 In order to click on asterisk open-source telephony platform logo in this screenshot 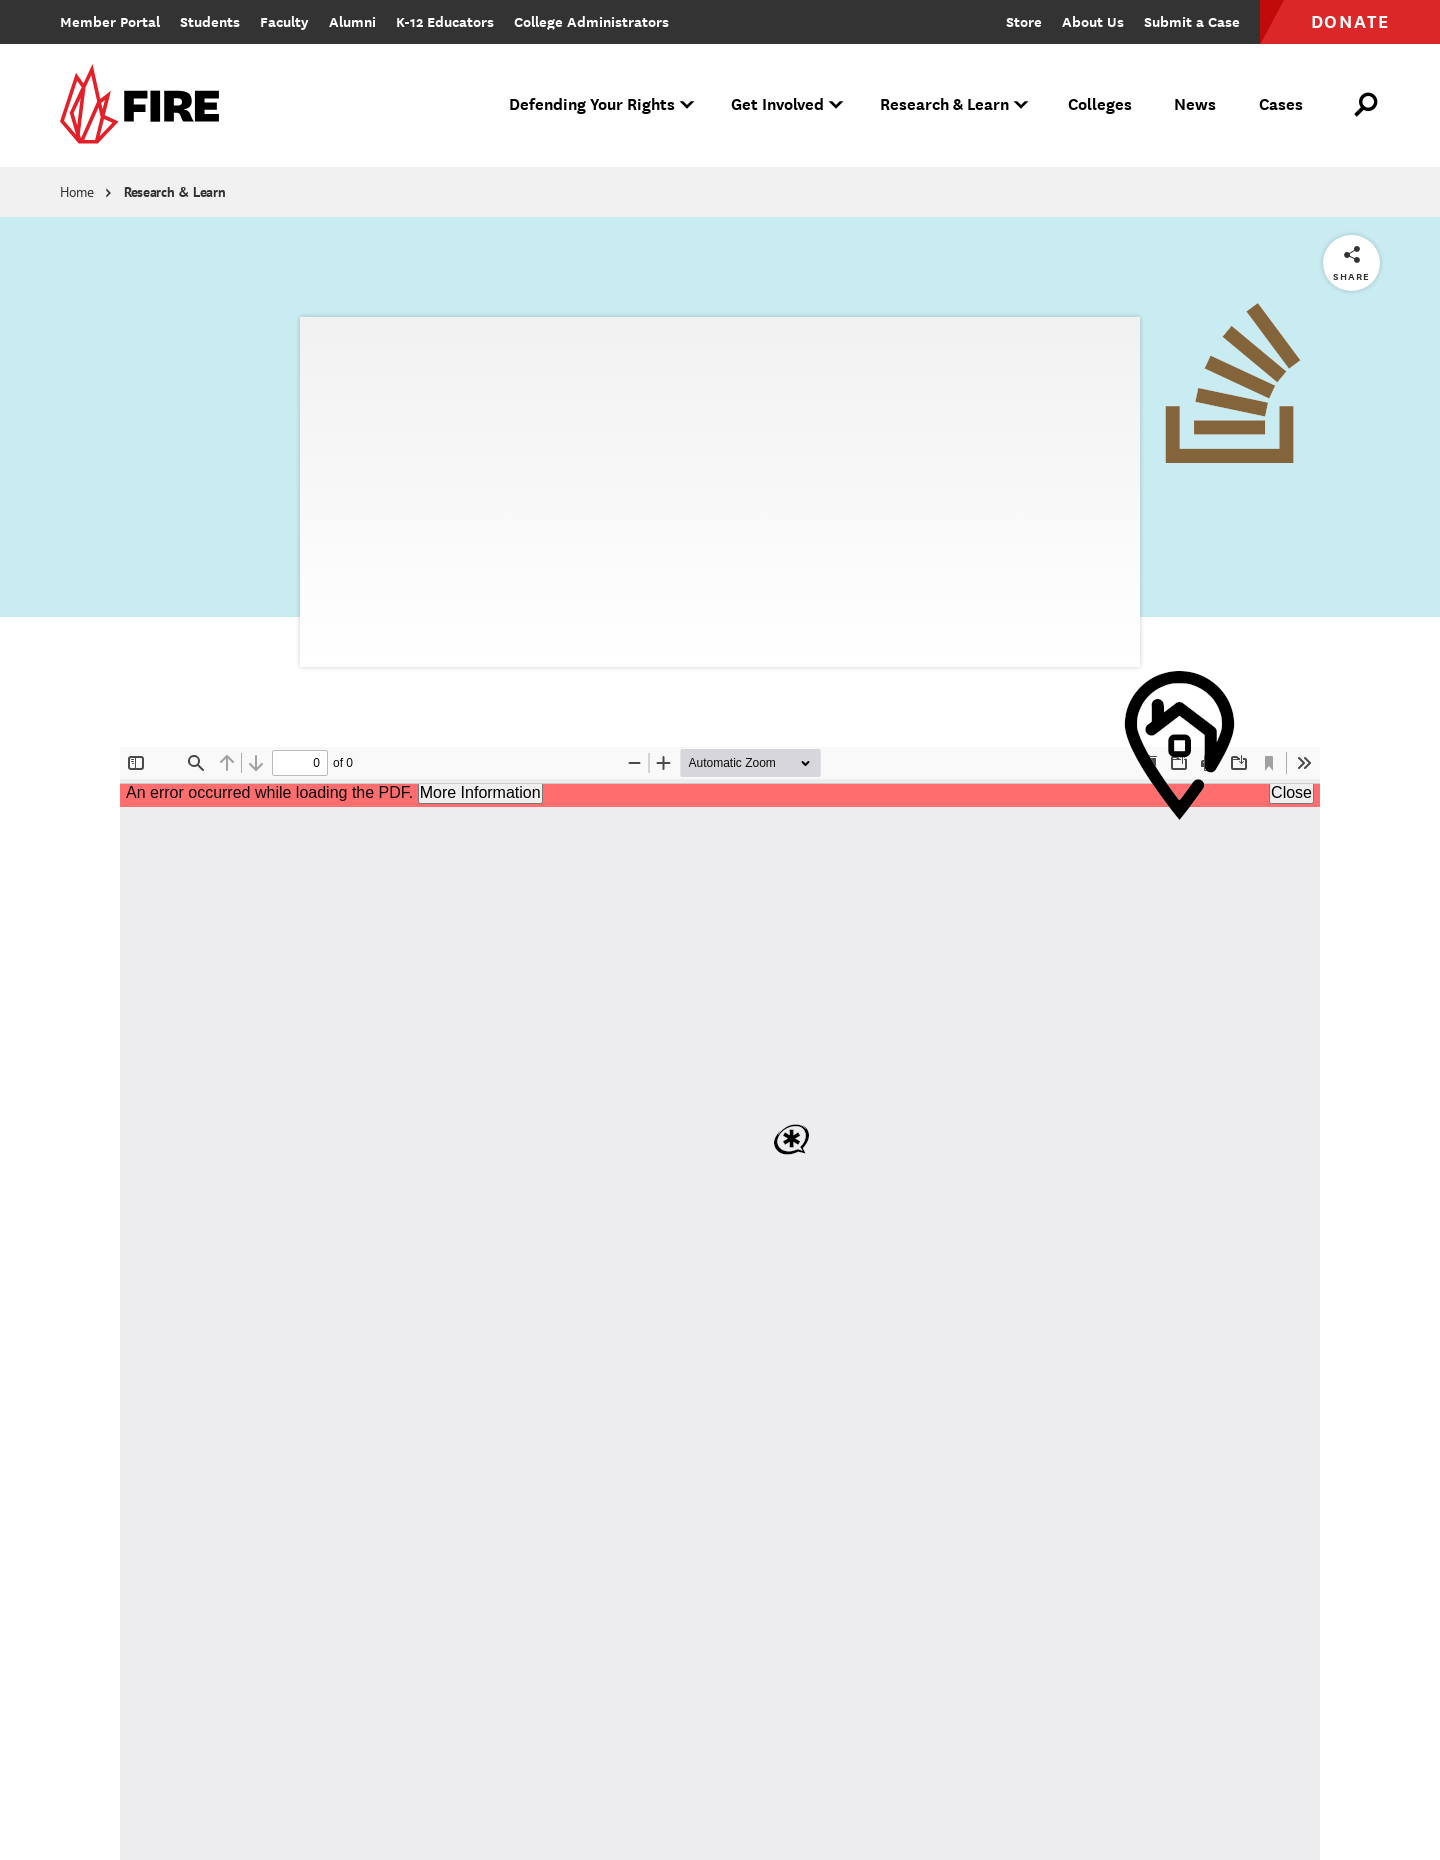, I will do `click(791, 1139)`.